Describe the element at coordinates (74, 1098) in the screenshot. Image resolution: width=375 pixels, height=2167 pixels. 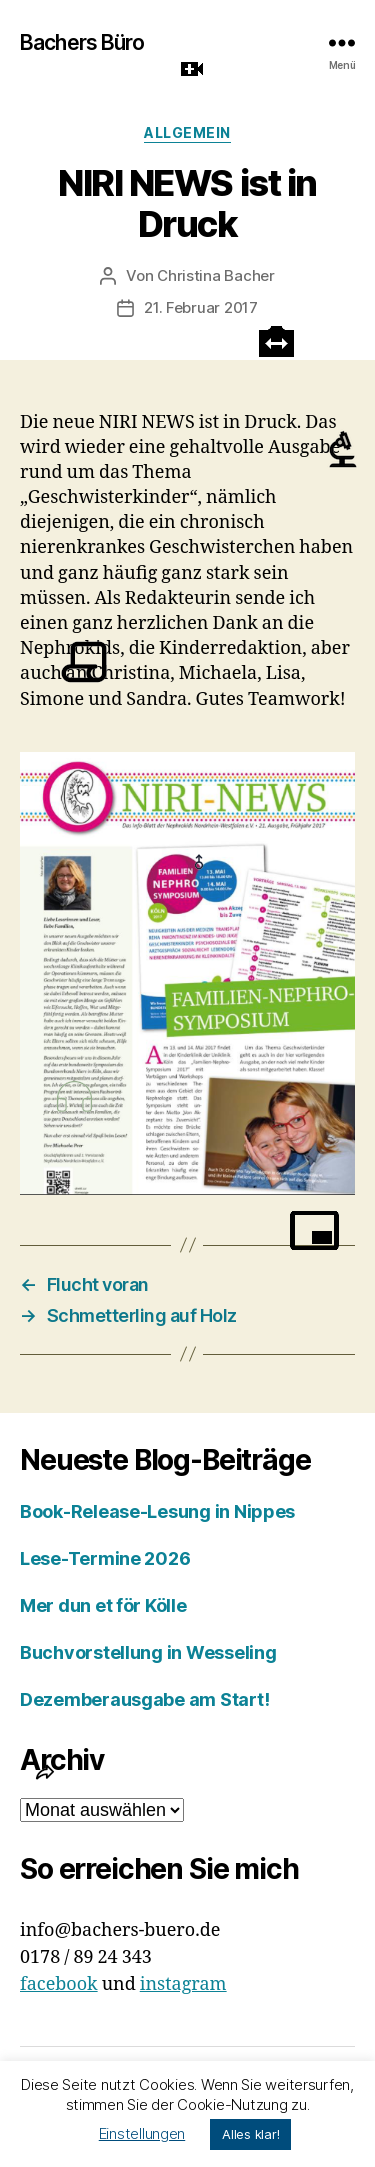
I see `listen to audio or music` at that location.